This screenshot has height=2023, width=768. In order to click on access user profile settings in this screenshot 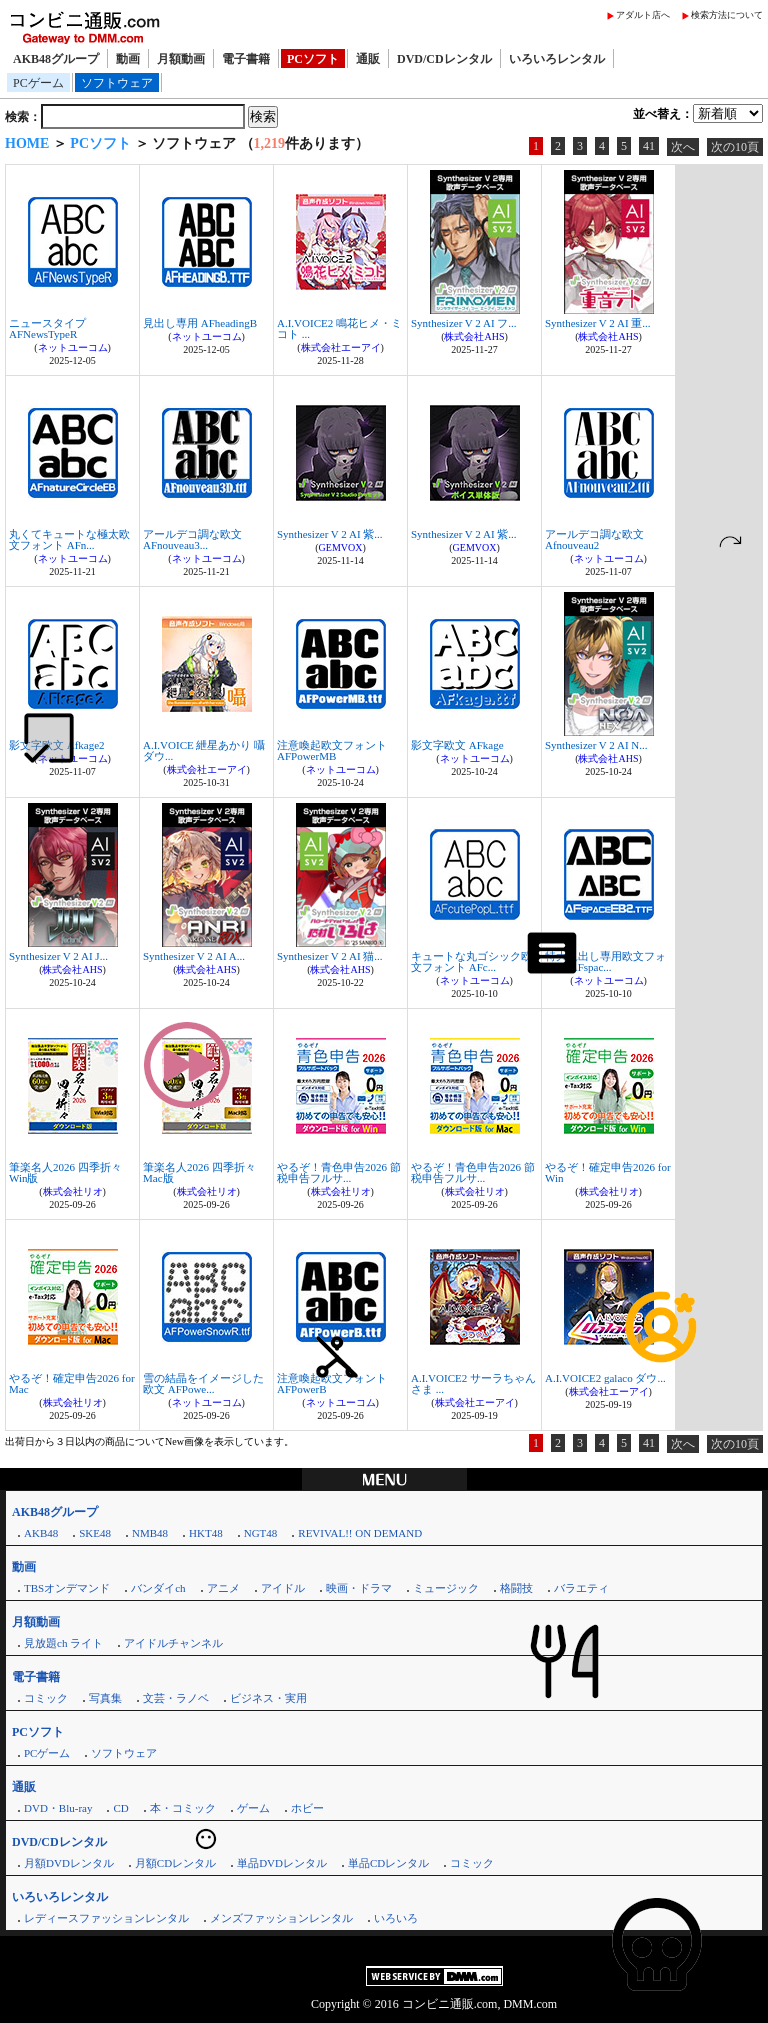, I will do `click(661, 1327)`.